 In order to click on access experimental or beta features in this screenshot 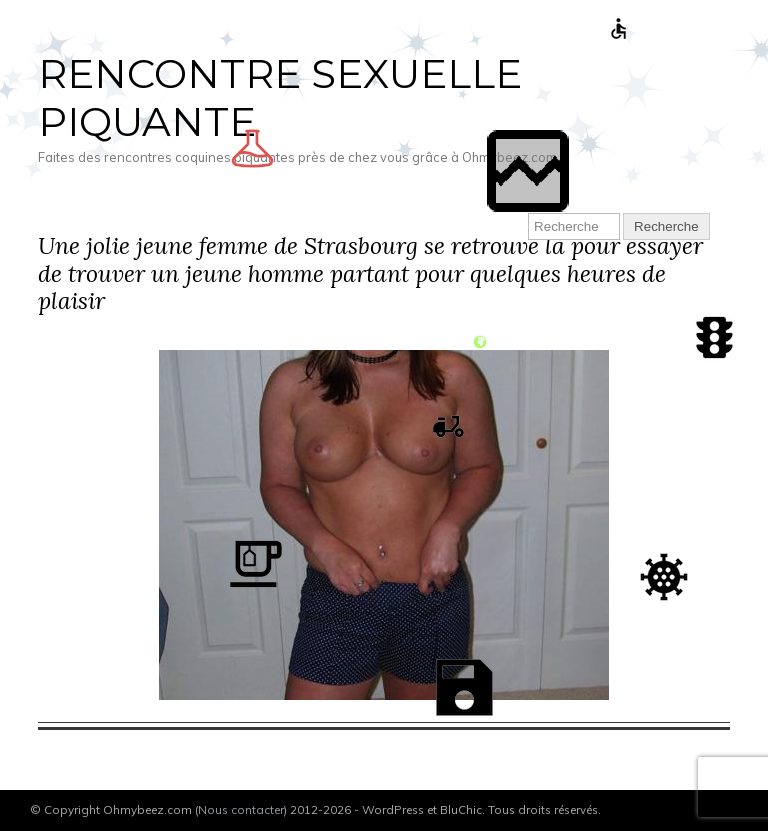, I will do `click(252, 148)`.